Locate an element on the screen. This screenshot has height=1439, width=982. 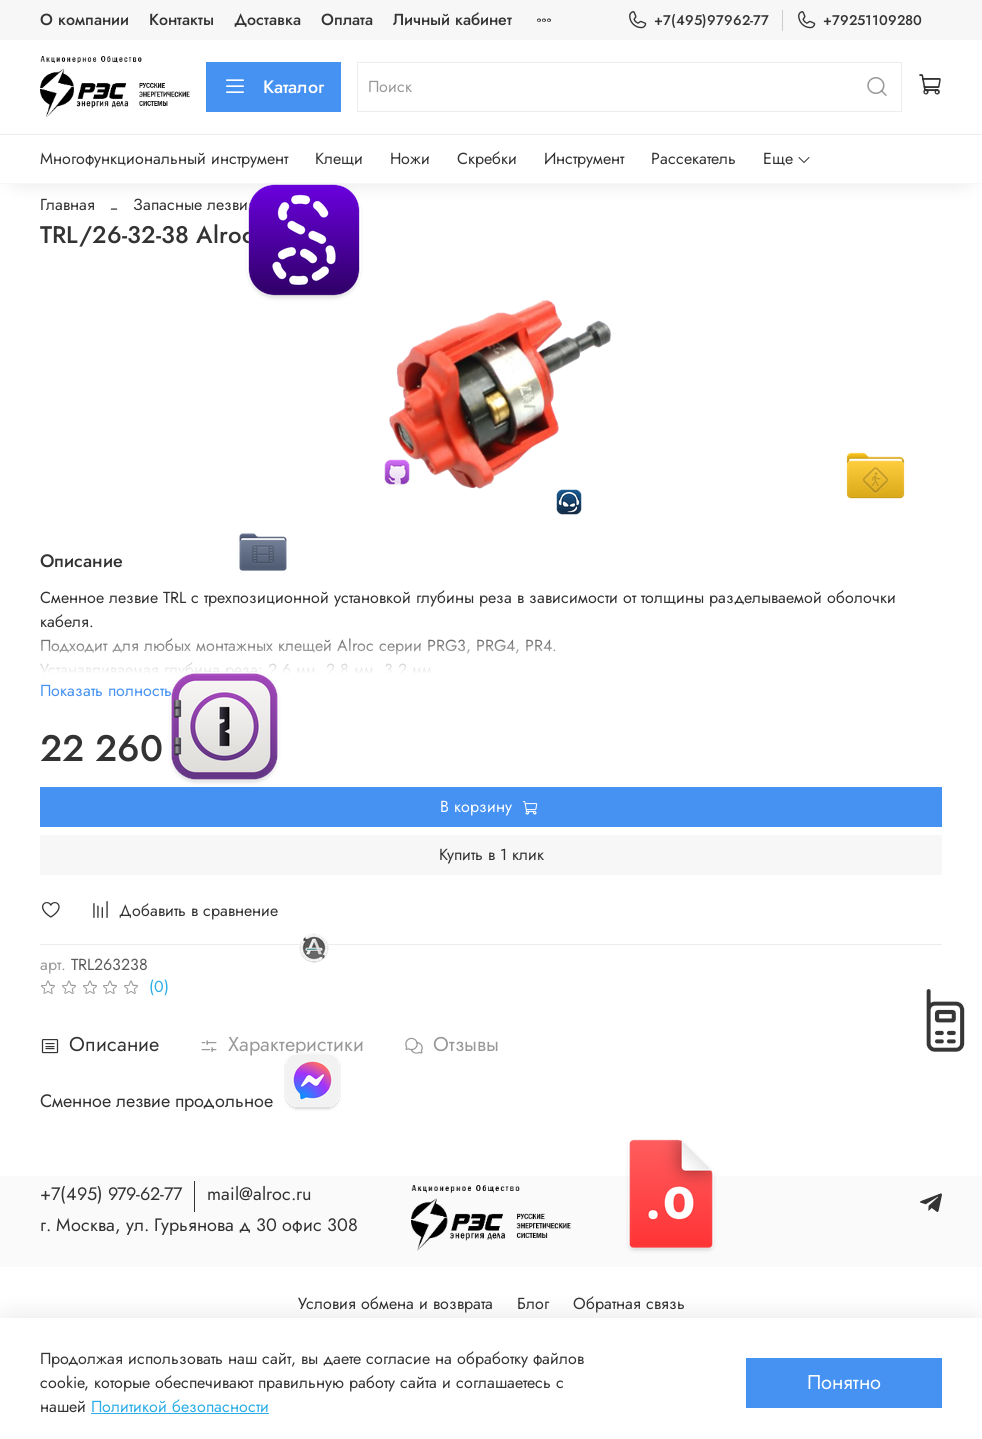
open Facebook Messenger is located at coordinates (312, 1080).